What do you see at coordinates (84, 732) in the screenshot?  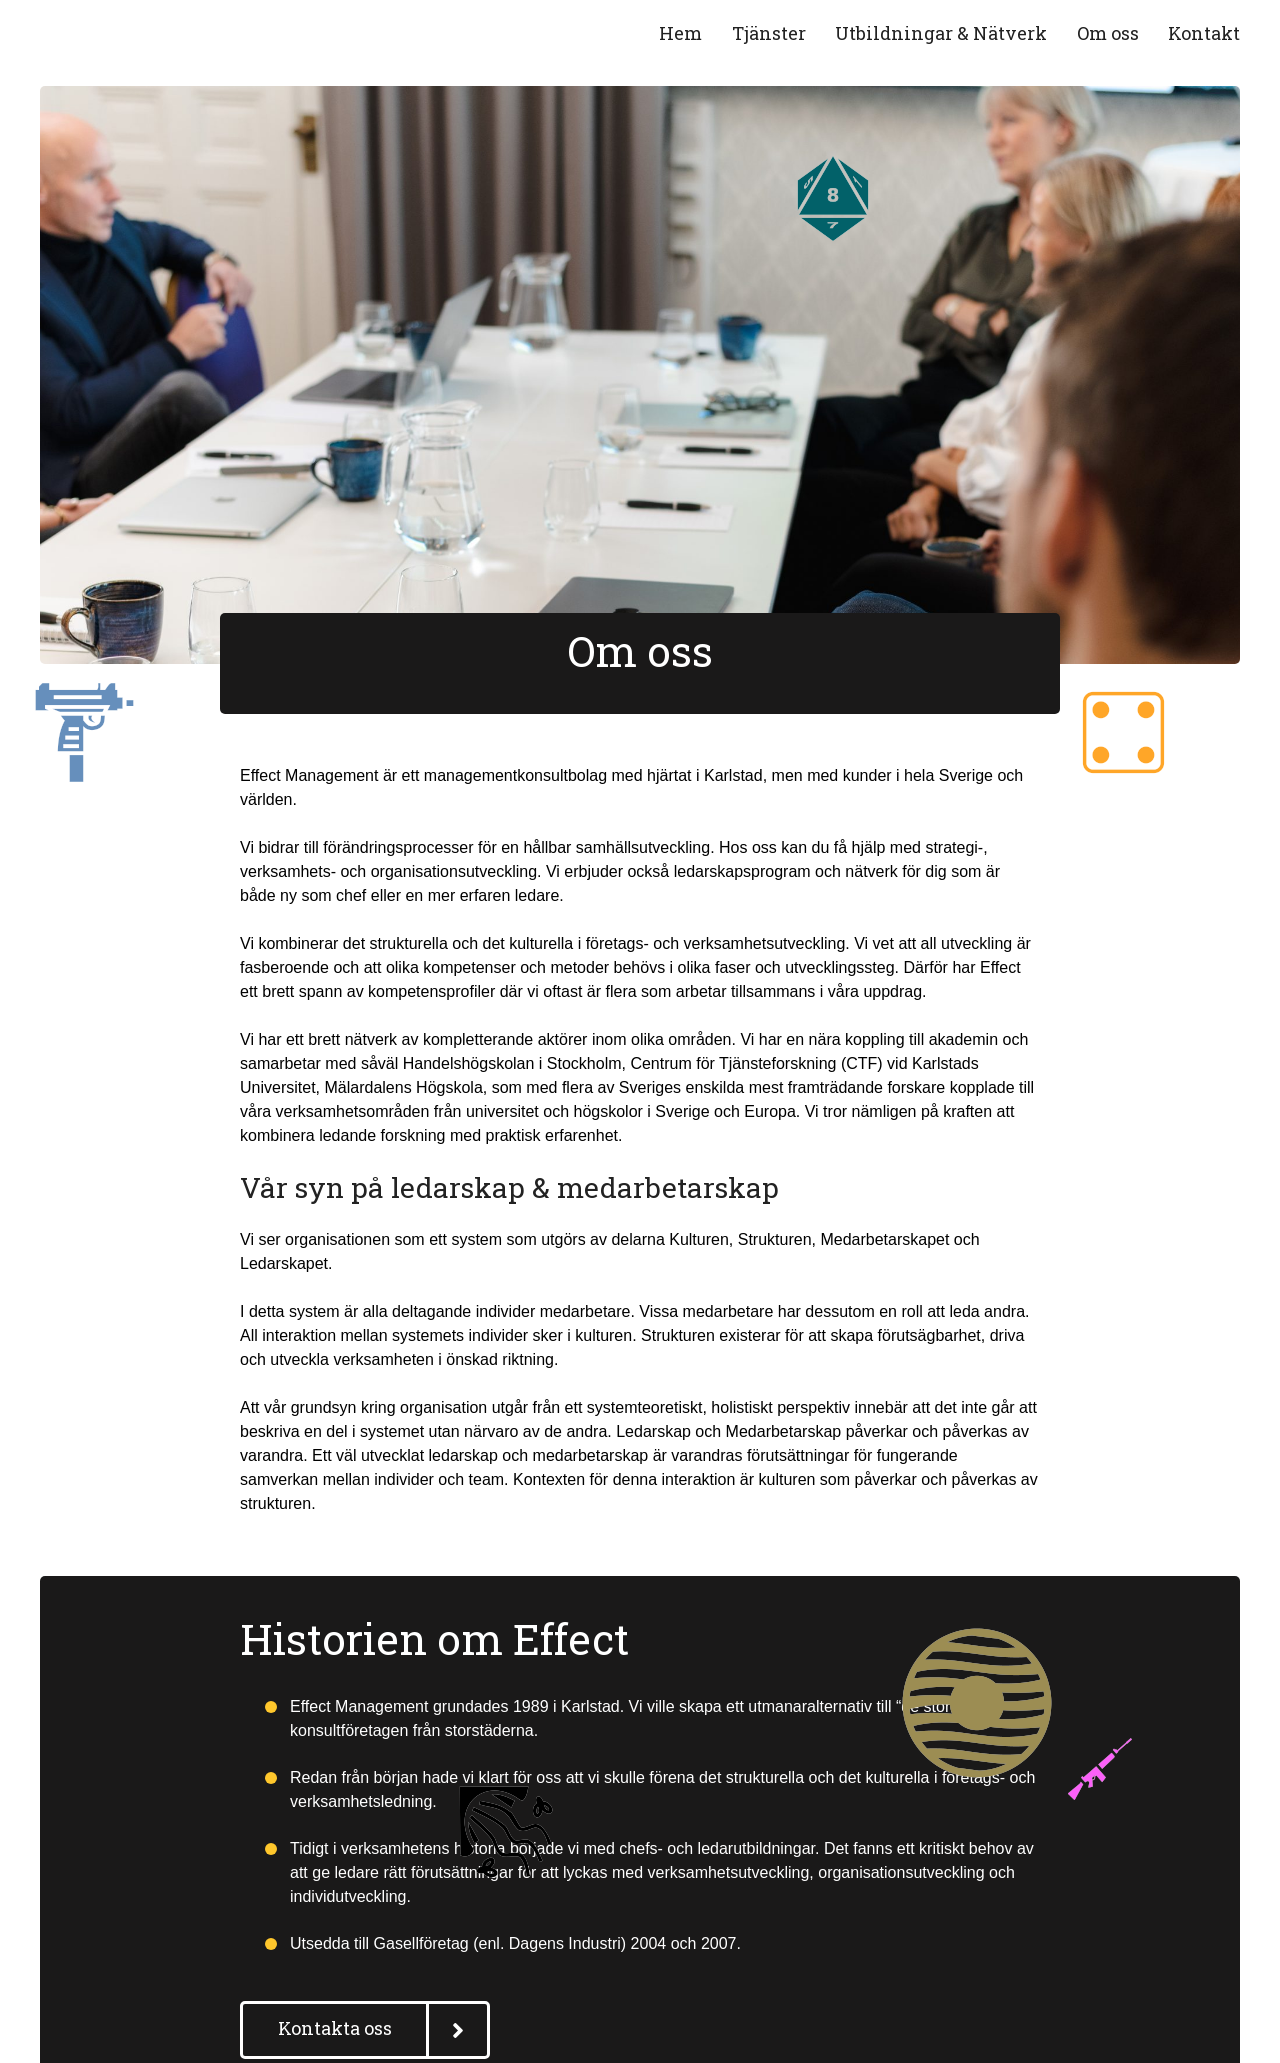 I see `select uzi weapon in game inventory` at bounding box center [84, 732].